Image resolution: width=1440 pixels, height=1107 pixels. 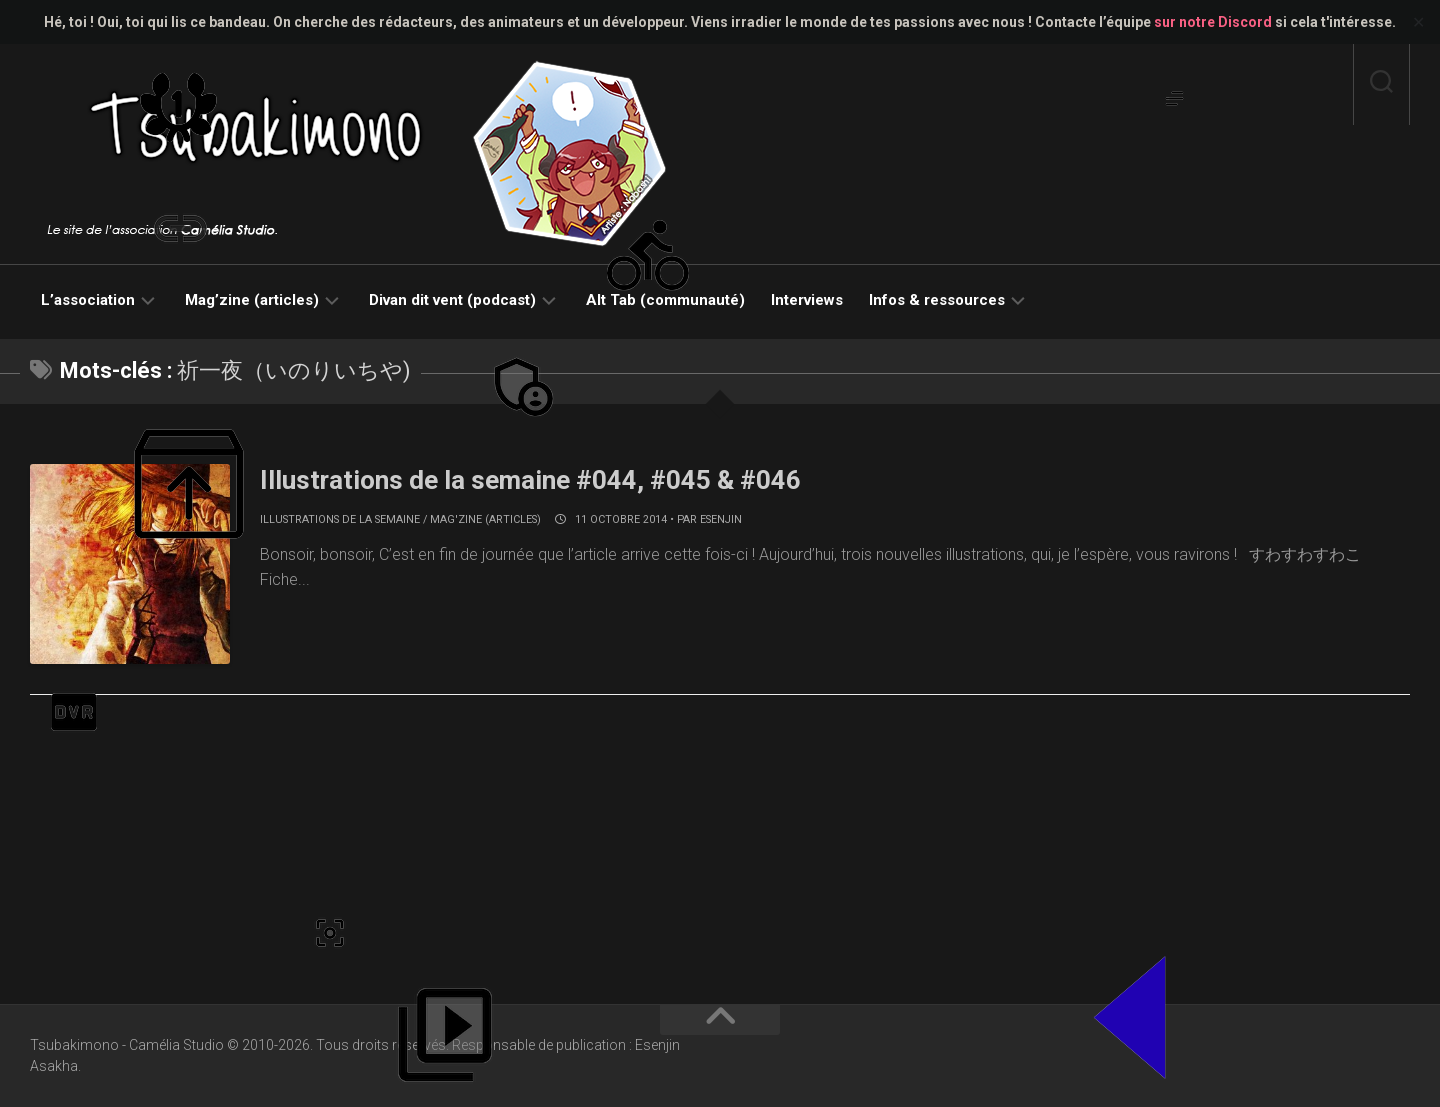 What do you see at coordinates (330, 933) in the screenshot?
I see `center focus on camera viewfinder` at bounding box center [330, 933].